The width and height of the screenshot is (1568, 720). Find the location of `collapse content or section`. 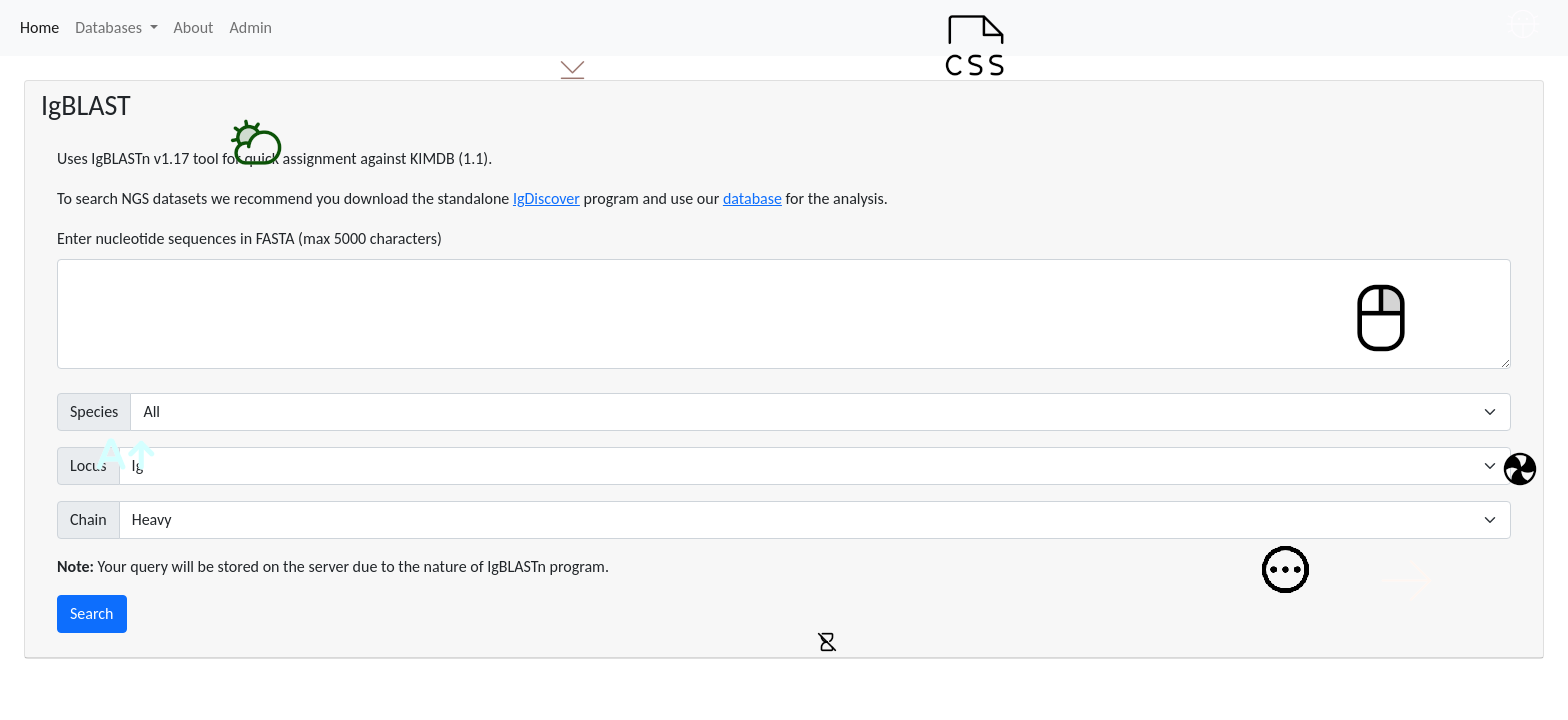

collapse content or section is located at coordinates (572, 69).